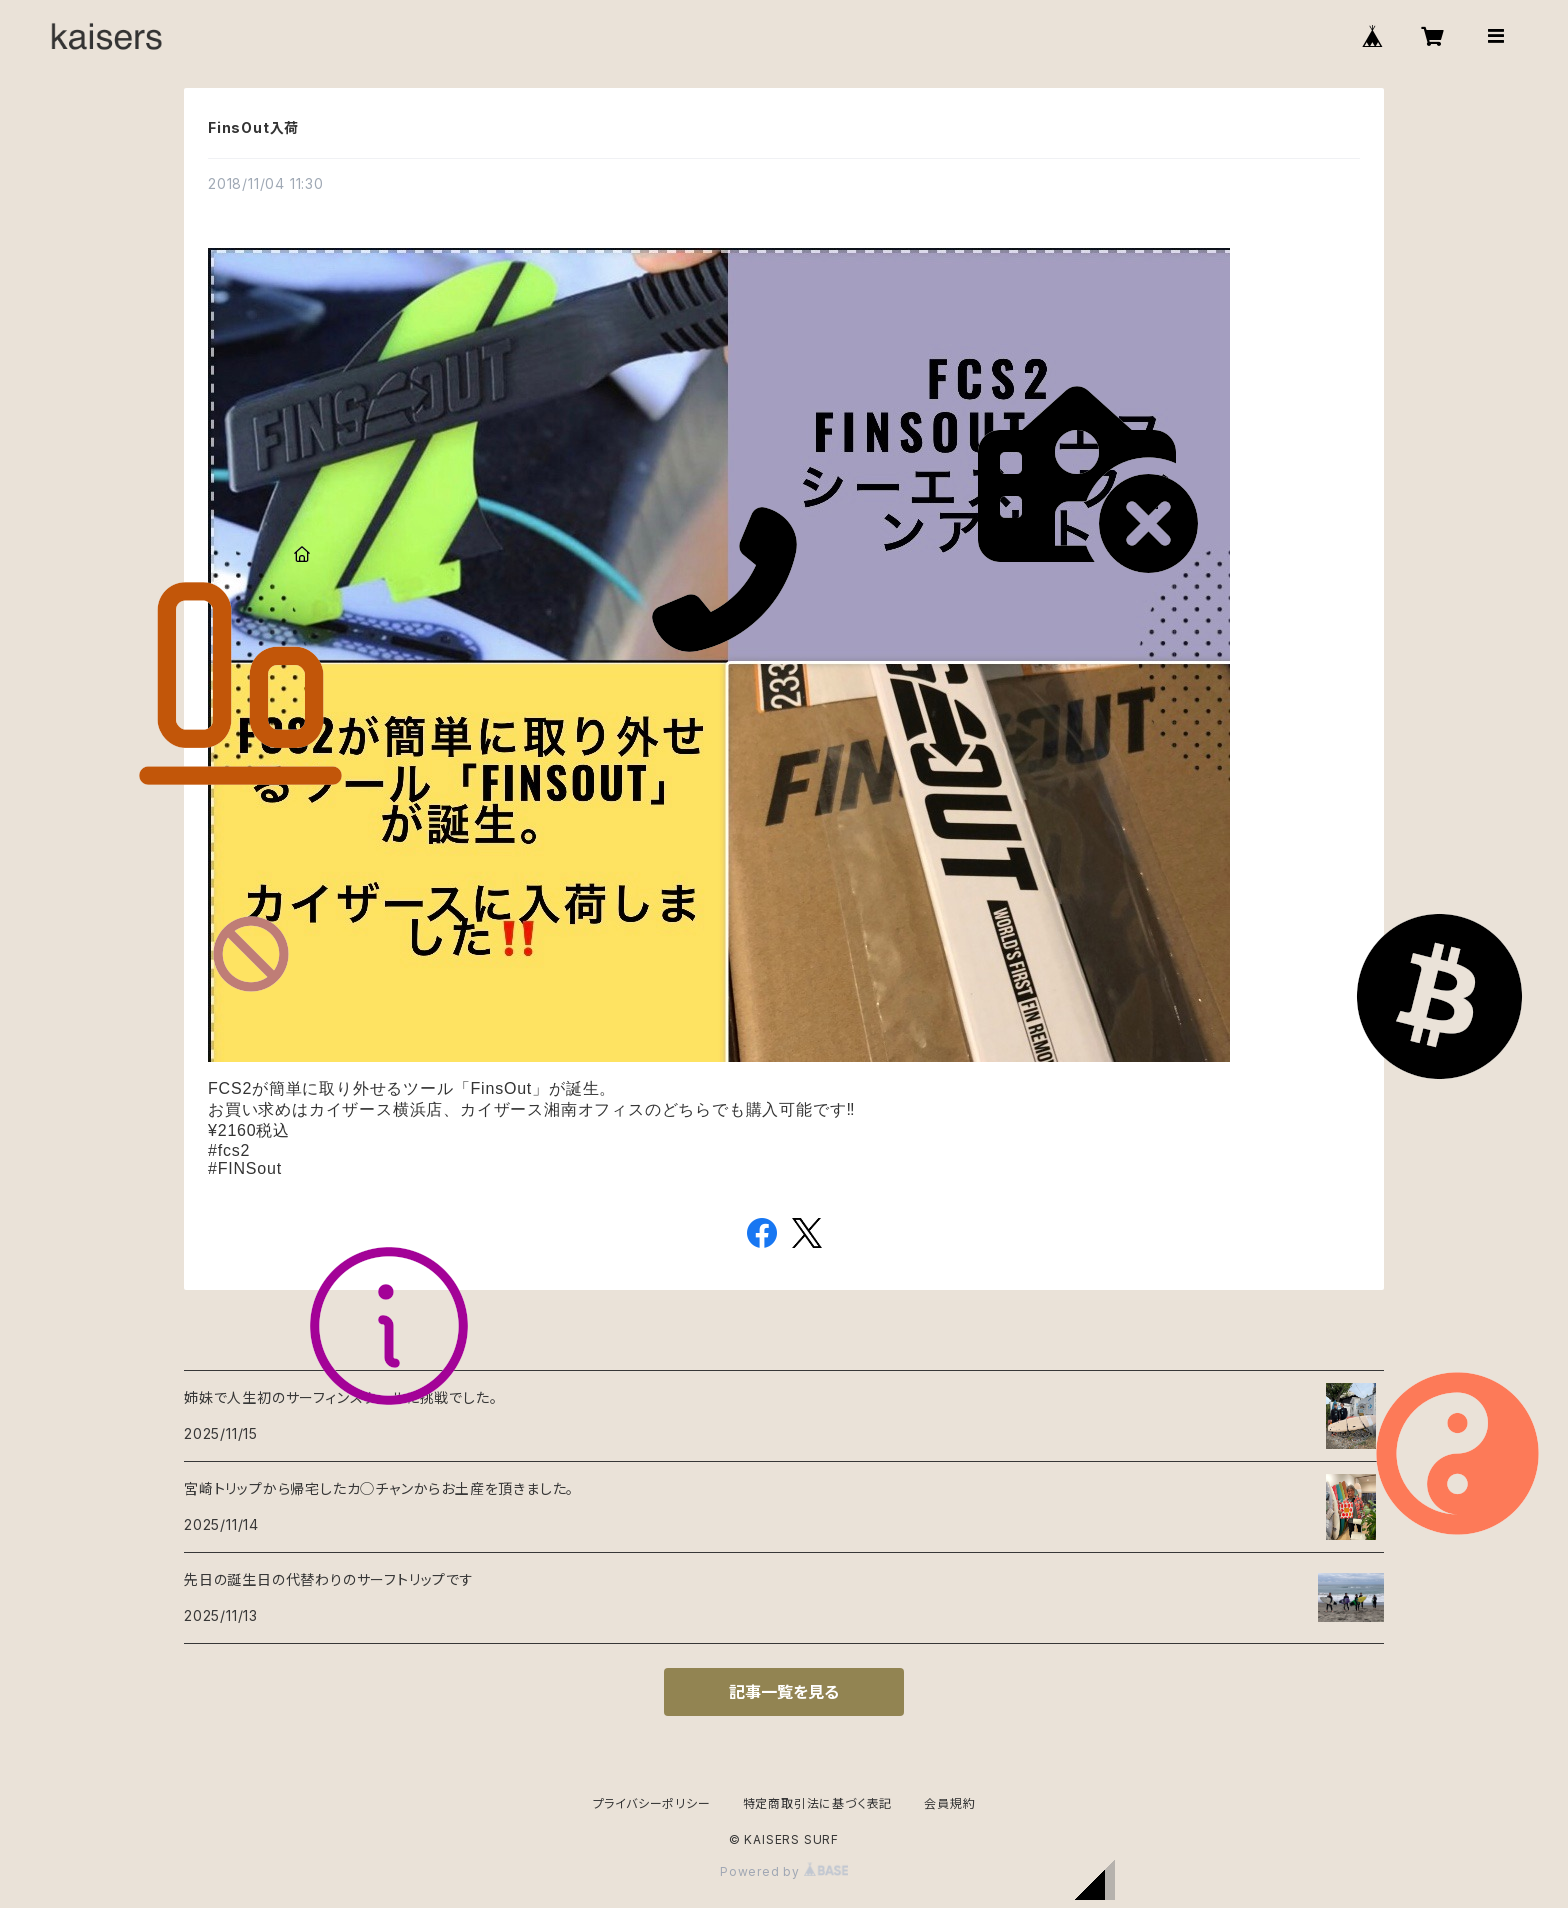  Describe the element at coordinates (724, 579) in the screenshot. I see `make a phone call` at that location.